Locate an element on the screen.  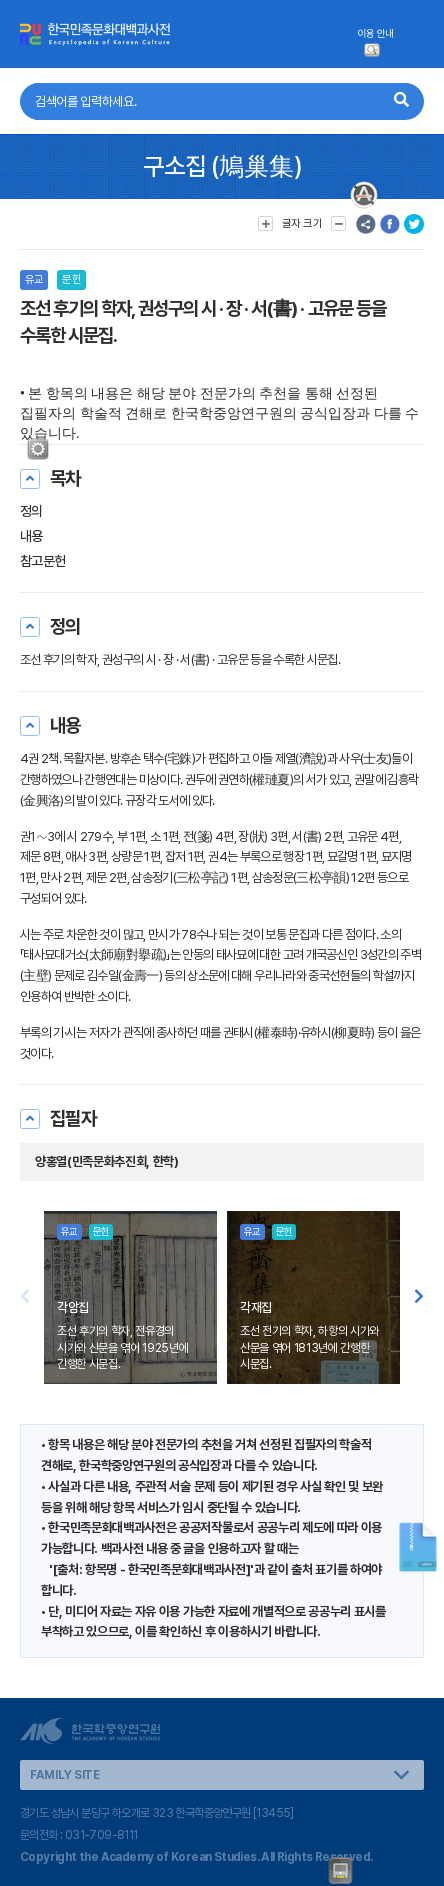
open the software updater application is located at coordinates (364, 195).